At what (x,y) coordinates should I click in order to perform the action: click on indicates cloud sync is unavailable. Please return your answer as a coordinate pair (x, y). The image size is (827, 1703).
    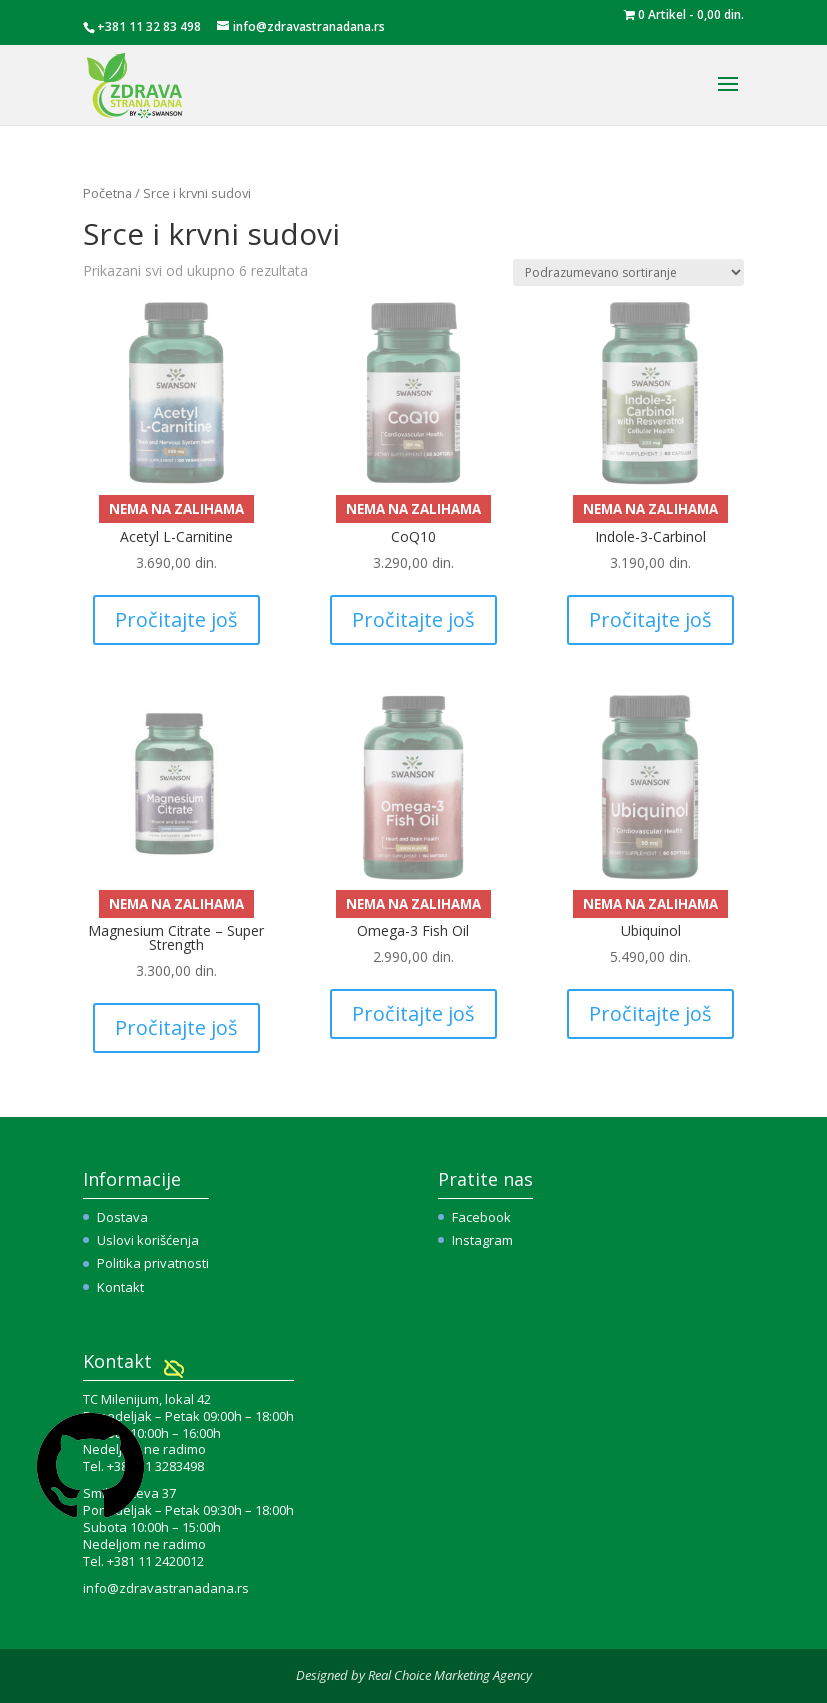
    Looking at the image, I should click on (174, 1368).